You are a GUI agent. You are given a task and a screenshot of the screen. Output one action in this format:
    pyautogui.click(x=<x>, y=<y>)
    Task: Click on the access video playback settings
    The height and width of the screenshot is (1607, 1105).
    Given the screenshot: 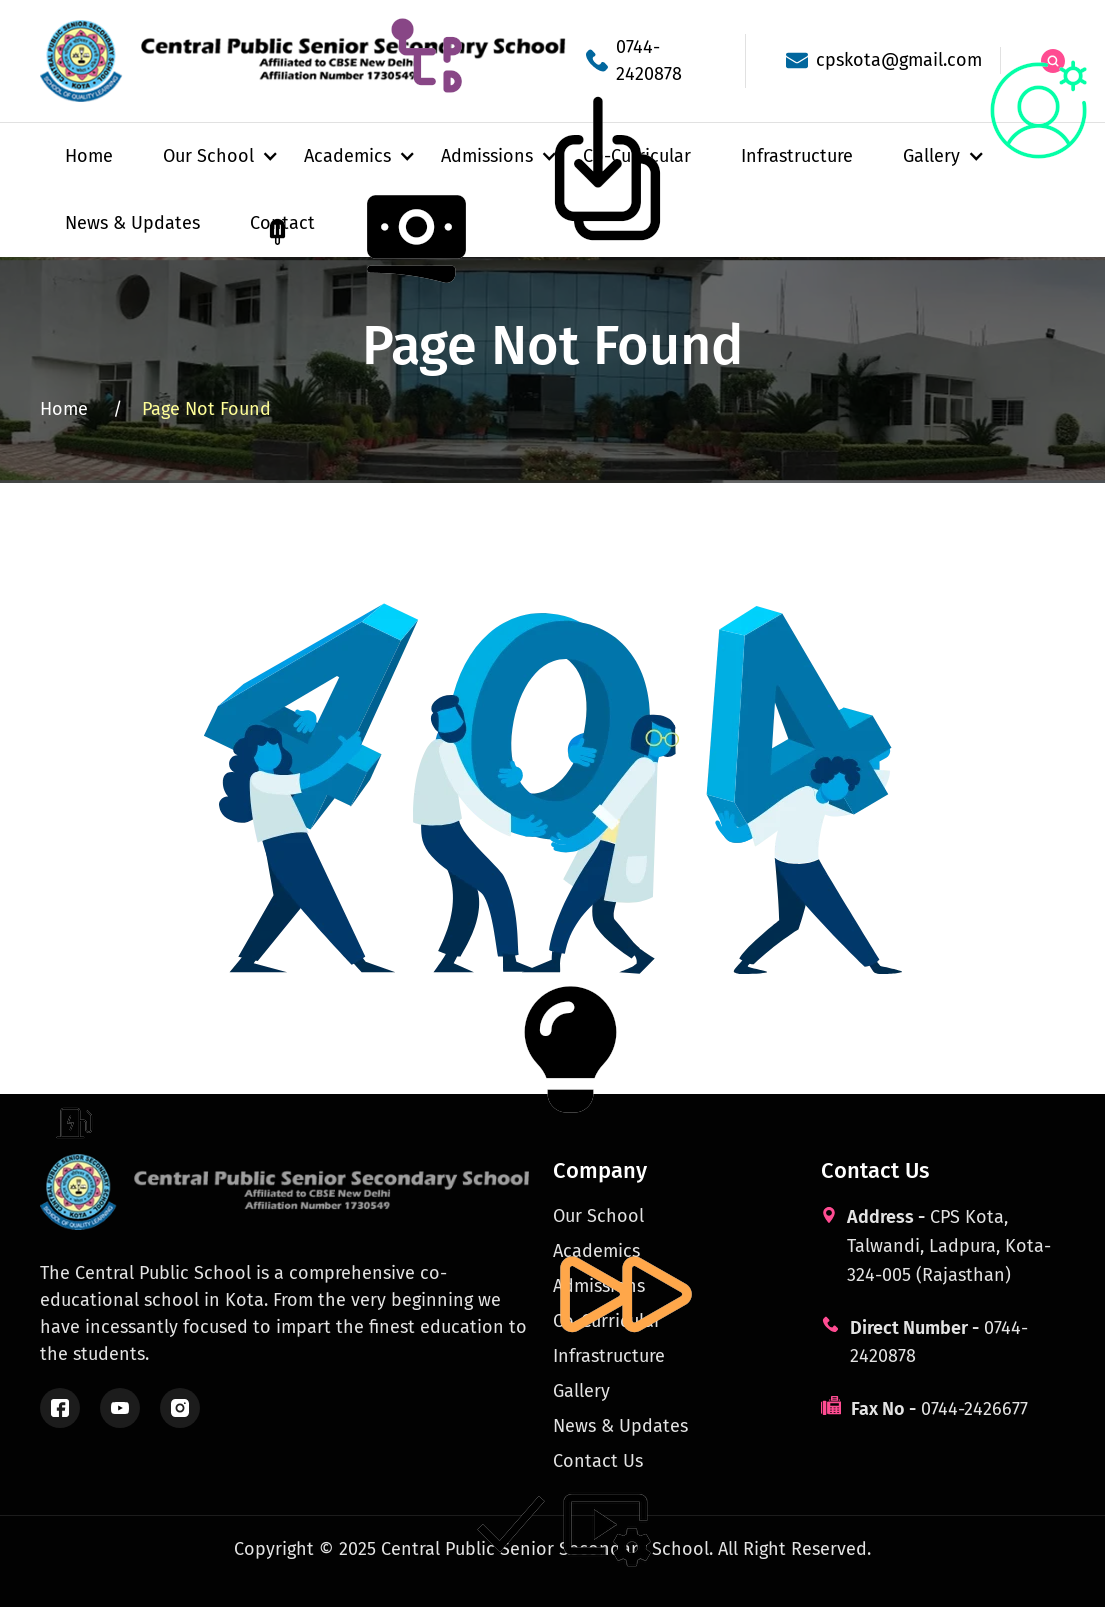 What is the action you would take?
    pyautogui.click(x=605, y=1524)
    